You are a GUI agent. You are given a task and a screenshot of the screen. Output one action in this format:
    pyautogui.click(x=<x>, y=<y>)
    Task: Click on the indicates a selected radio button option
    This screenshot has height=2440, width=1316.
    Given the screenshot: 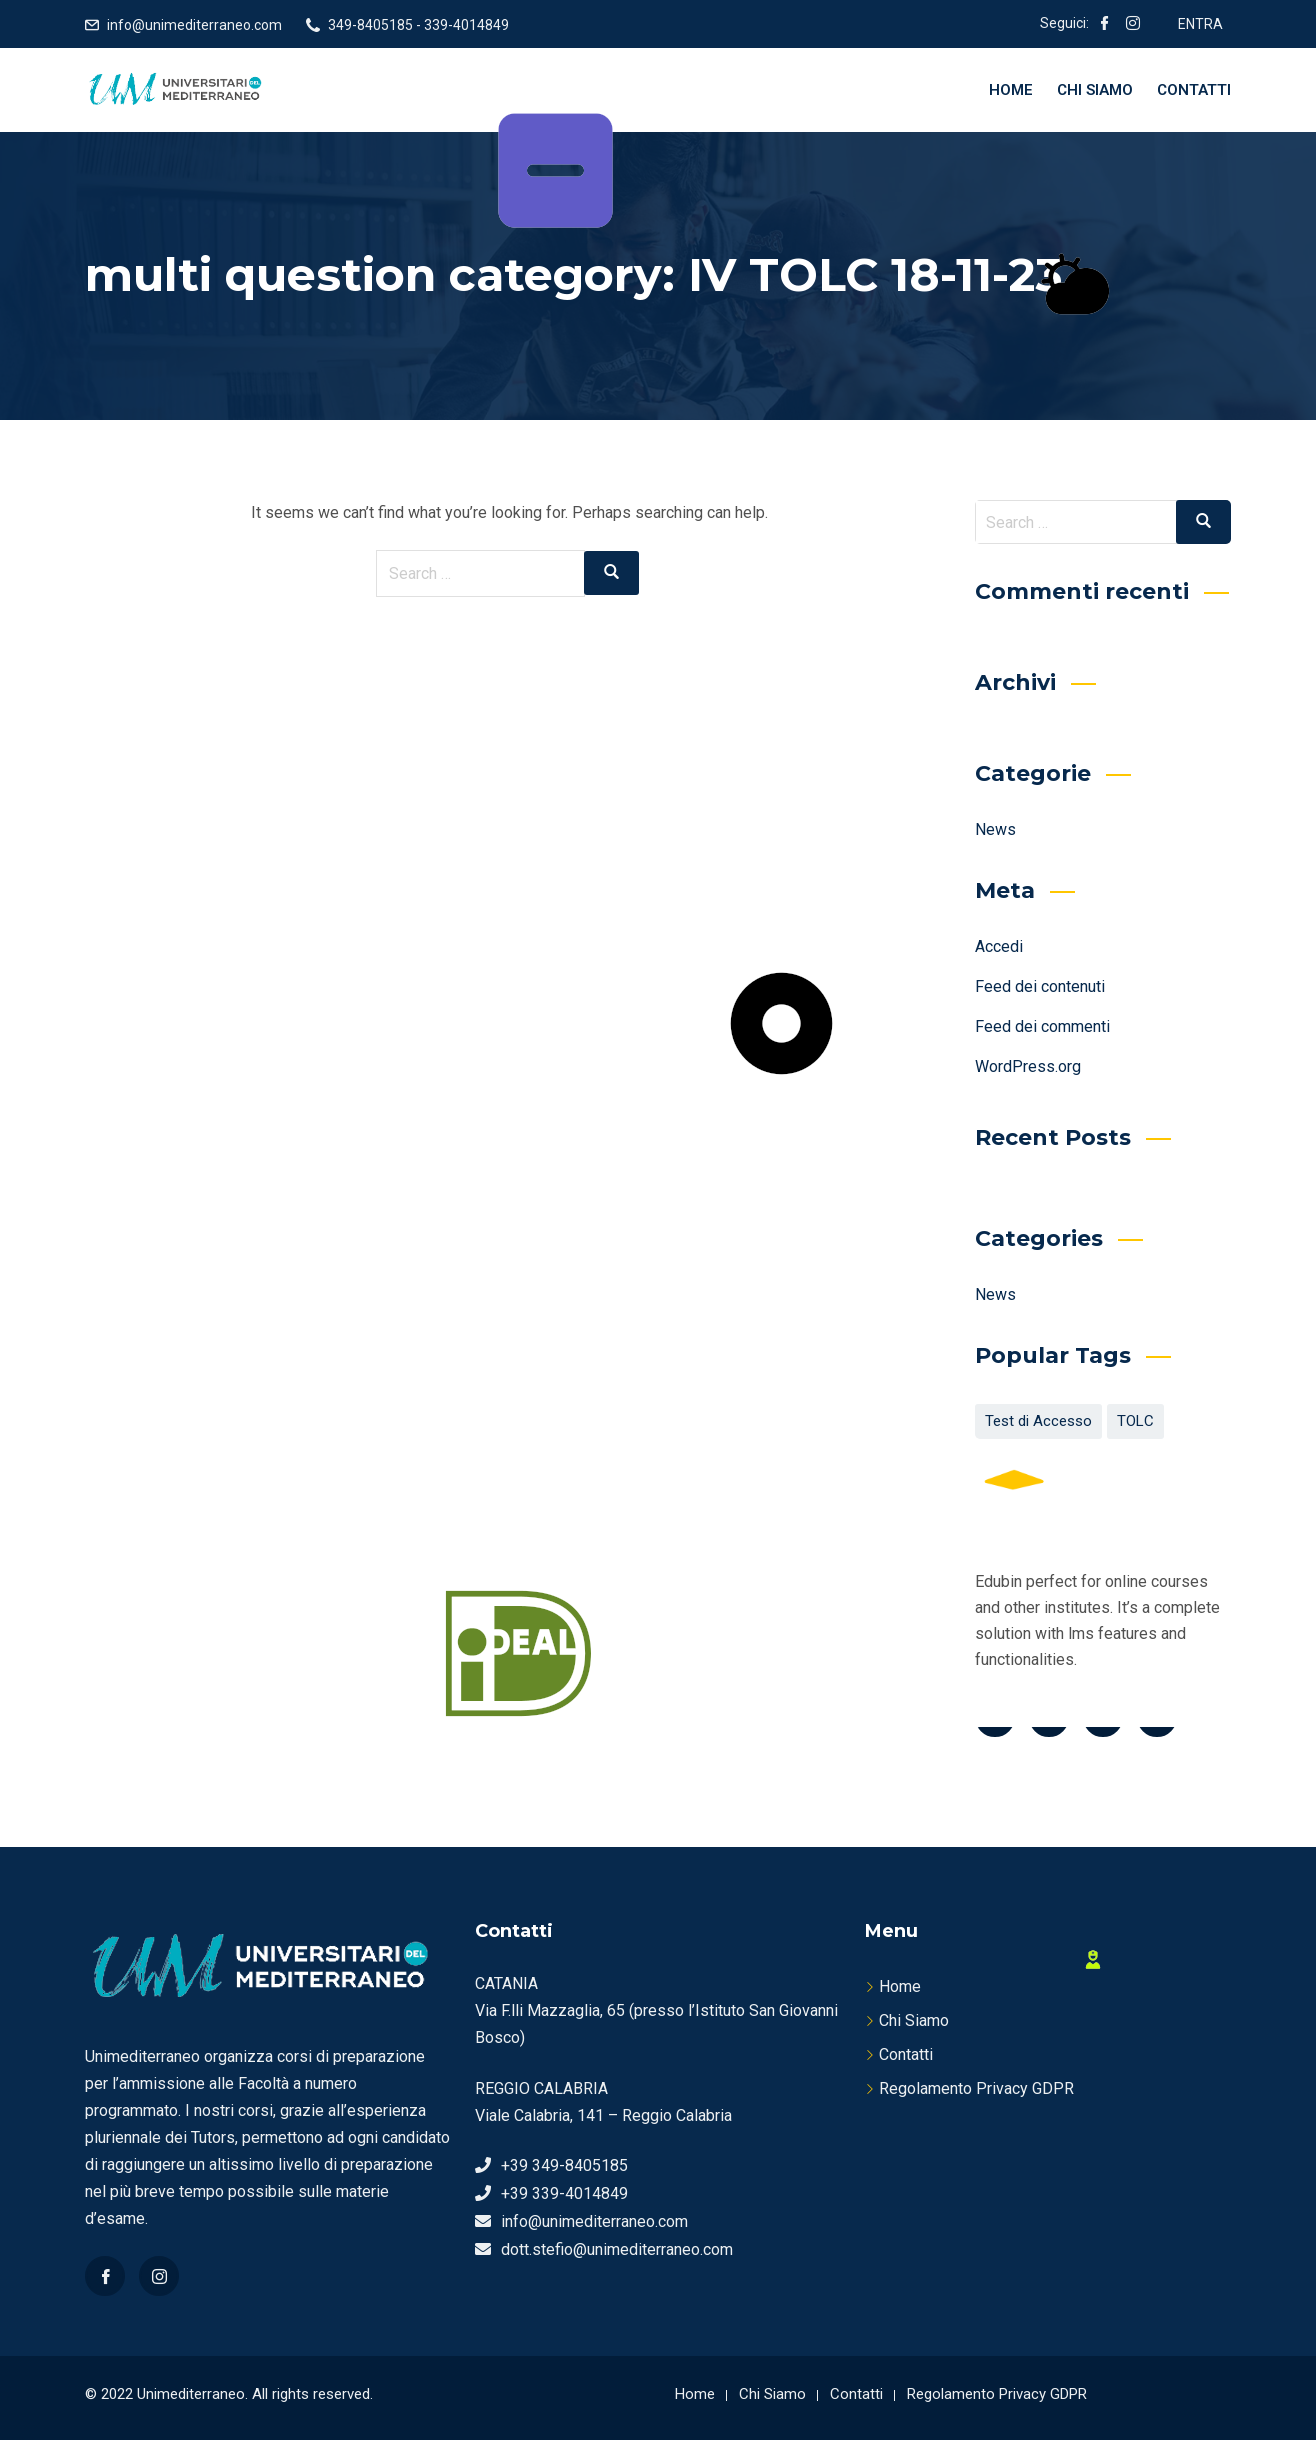 What is the action you would take?
    pyautogui.click(x=781, y=1023)
    